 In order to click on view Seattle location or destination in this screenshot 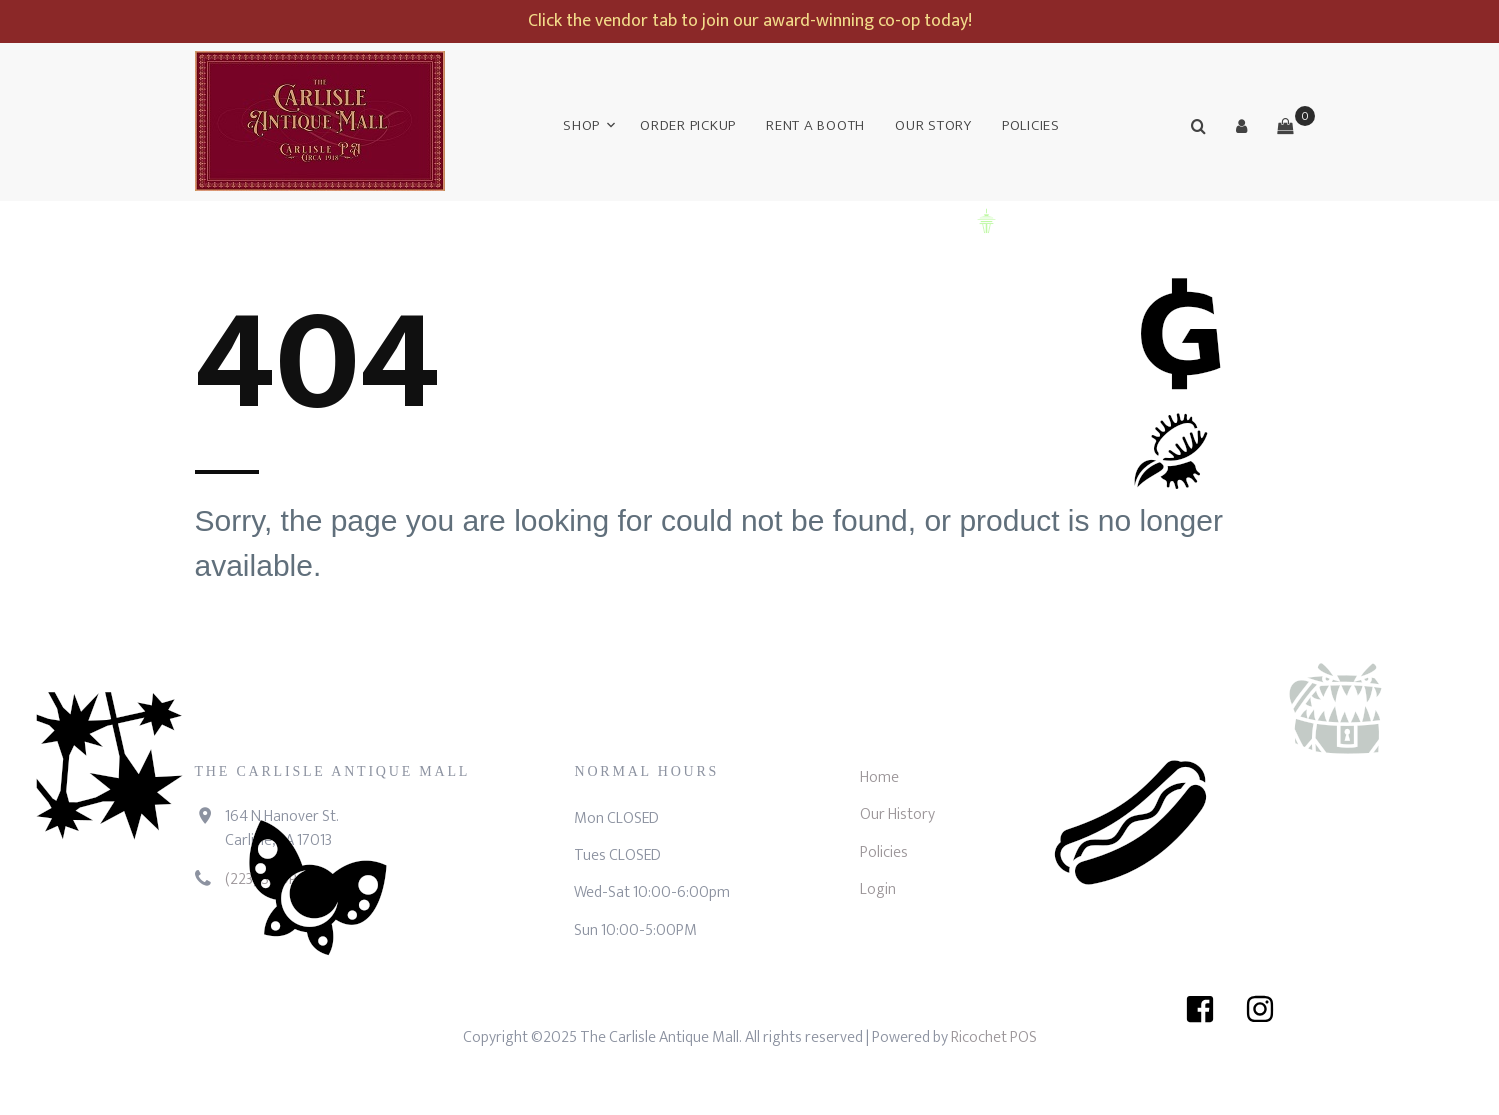, I will do `click(986, 220)`.